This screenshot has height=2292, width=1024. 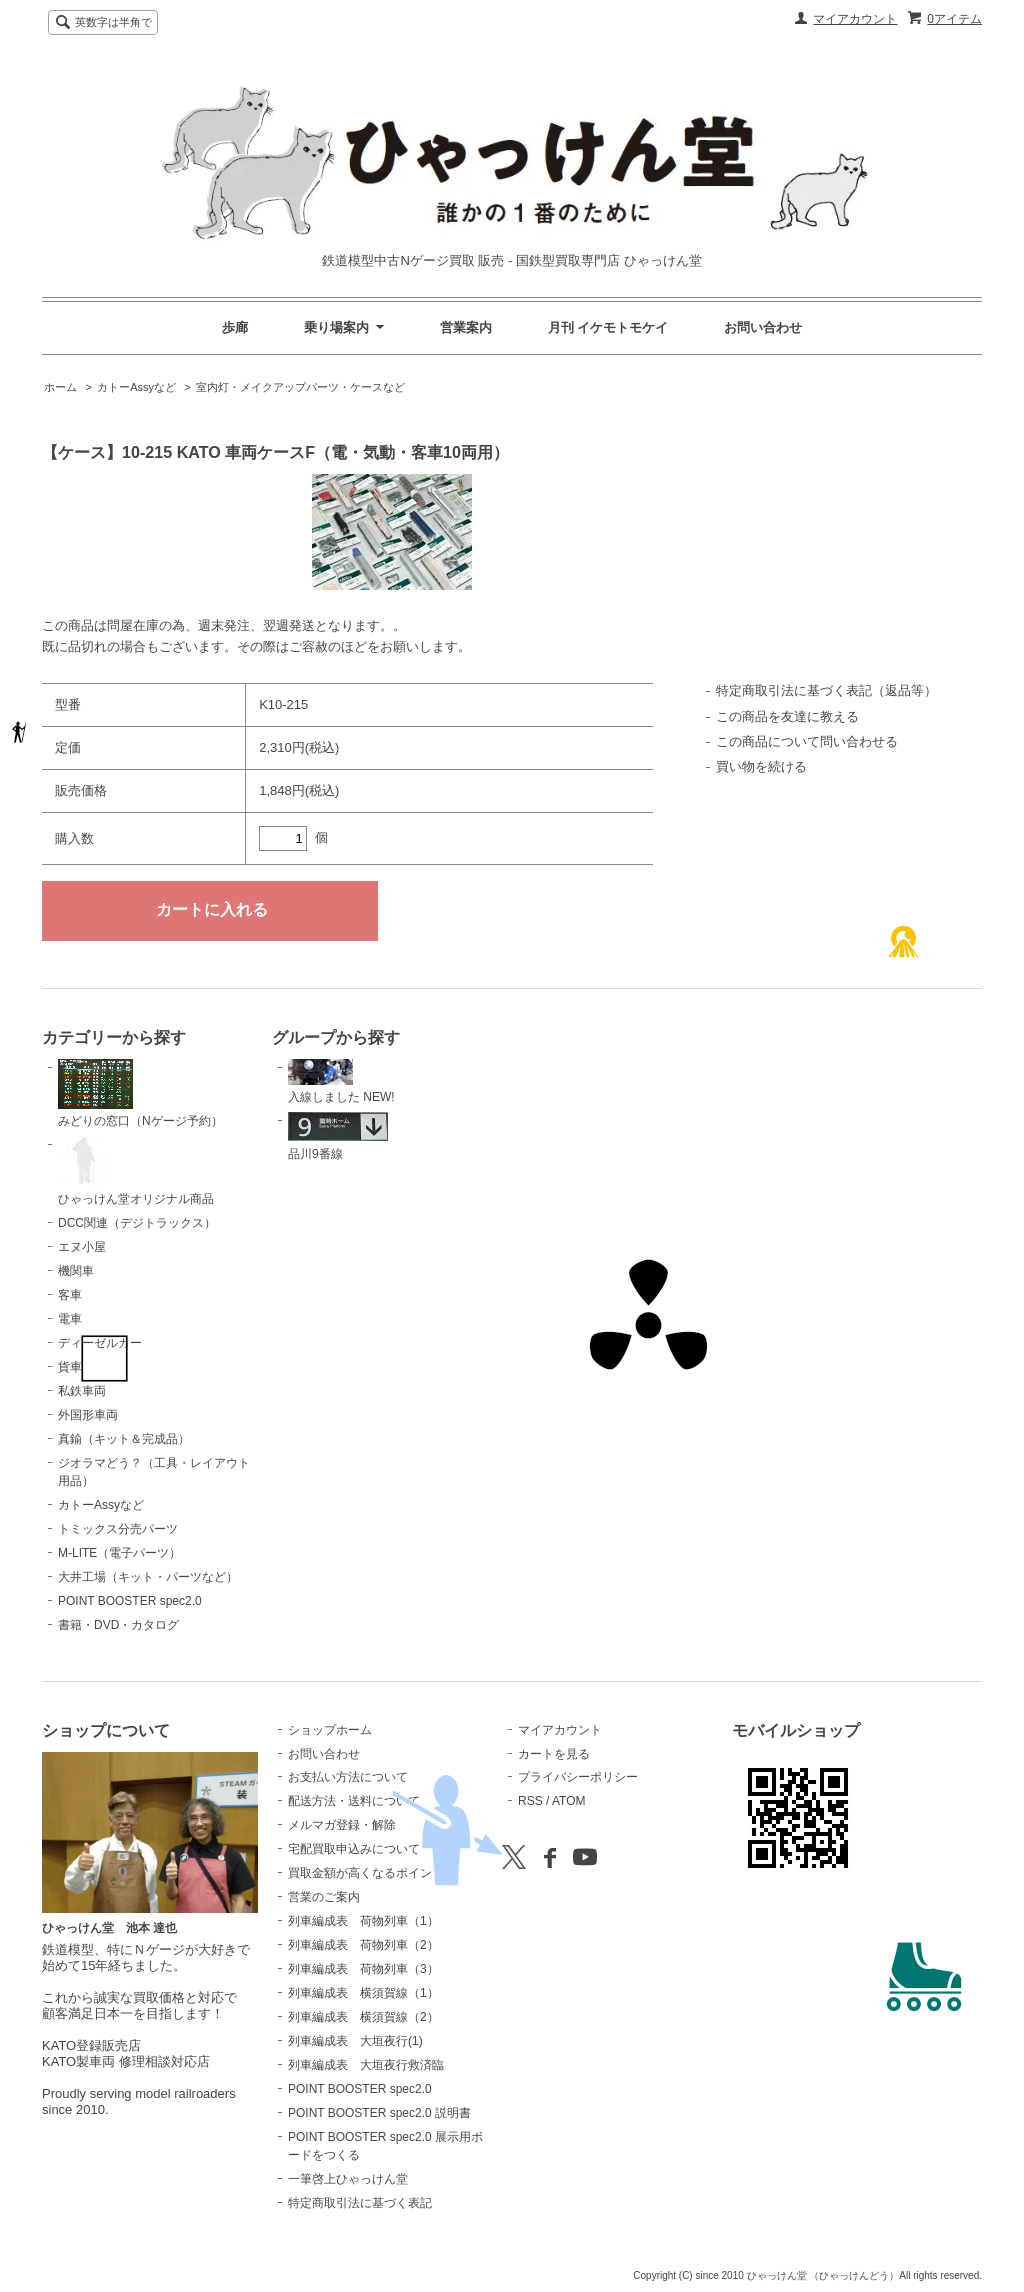 What do you see at coordinates (648, 1314) in the screenshot?
I see `indicates radioactive or hazardous material` at bounding box center [648, 1314].